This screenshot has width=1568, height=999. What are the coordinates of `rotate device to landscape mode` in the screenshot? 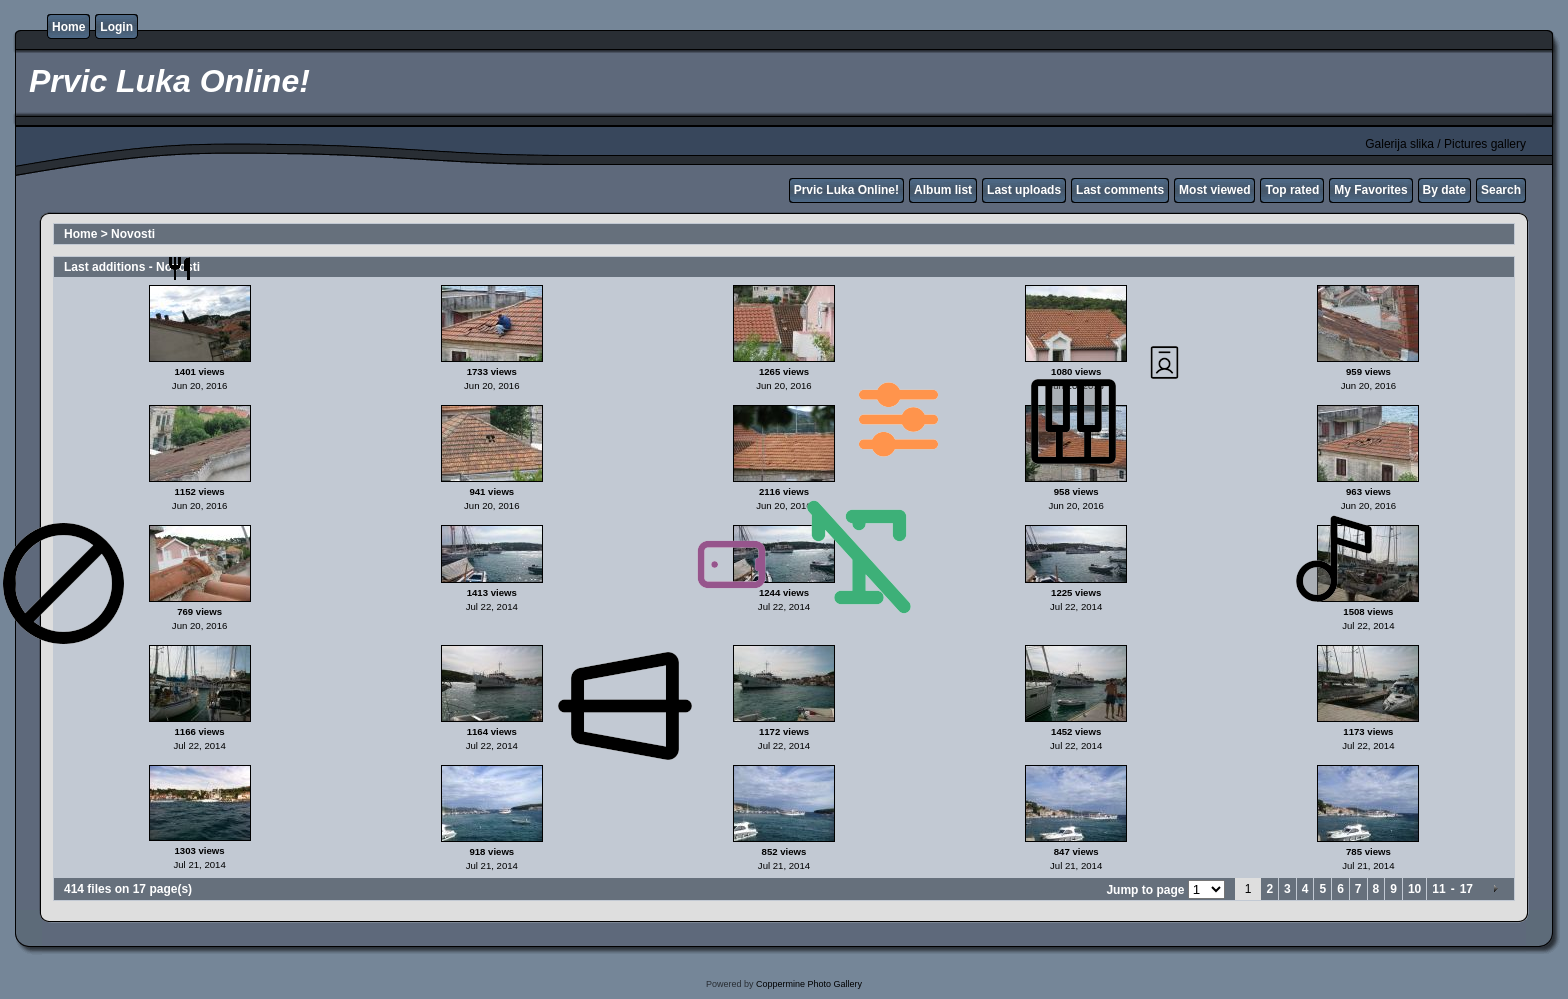 It's located at (731, 564).